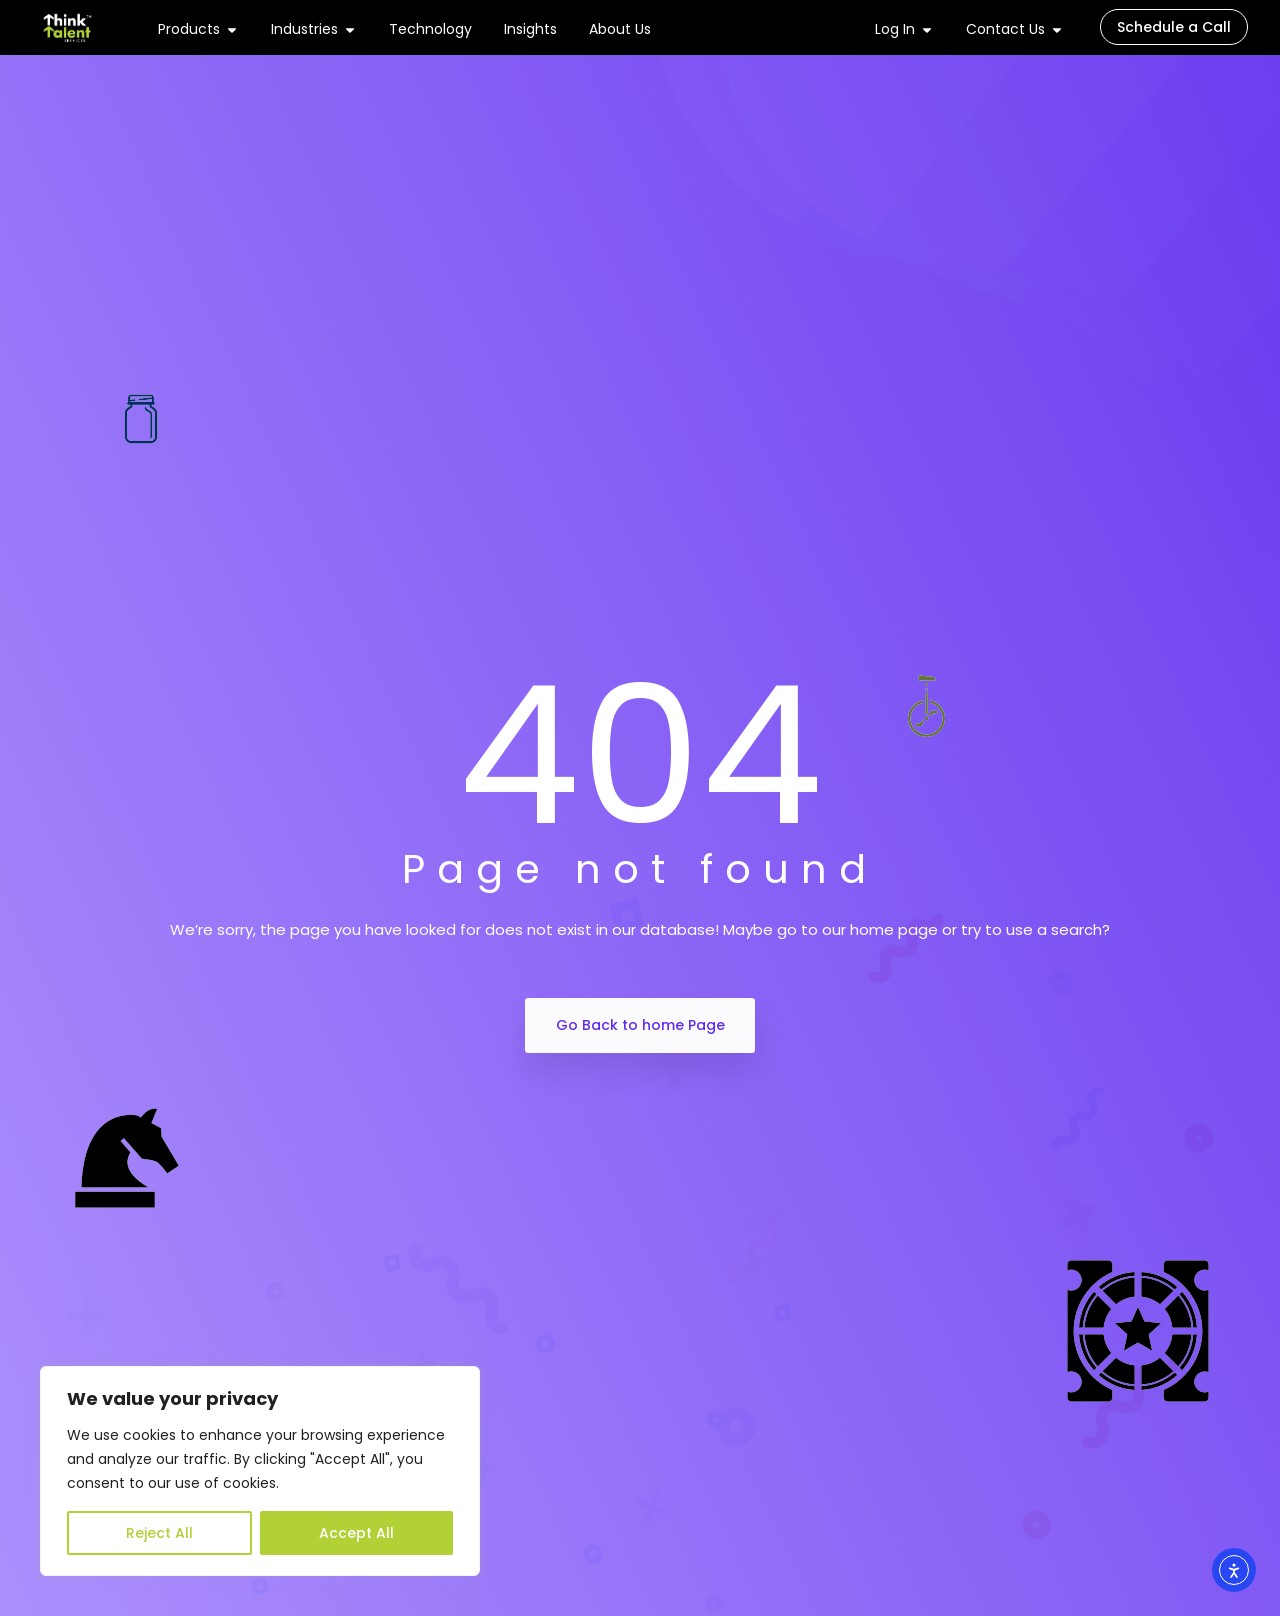 The width and height of the screenshot is (1280, 1616). What do you see at coordinates (1138, 1331) in the screenshot?
I see `imperial faction or empire team selector` at bounding box center [1138, 1331].